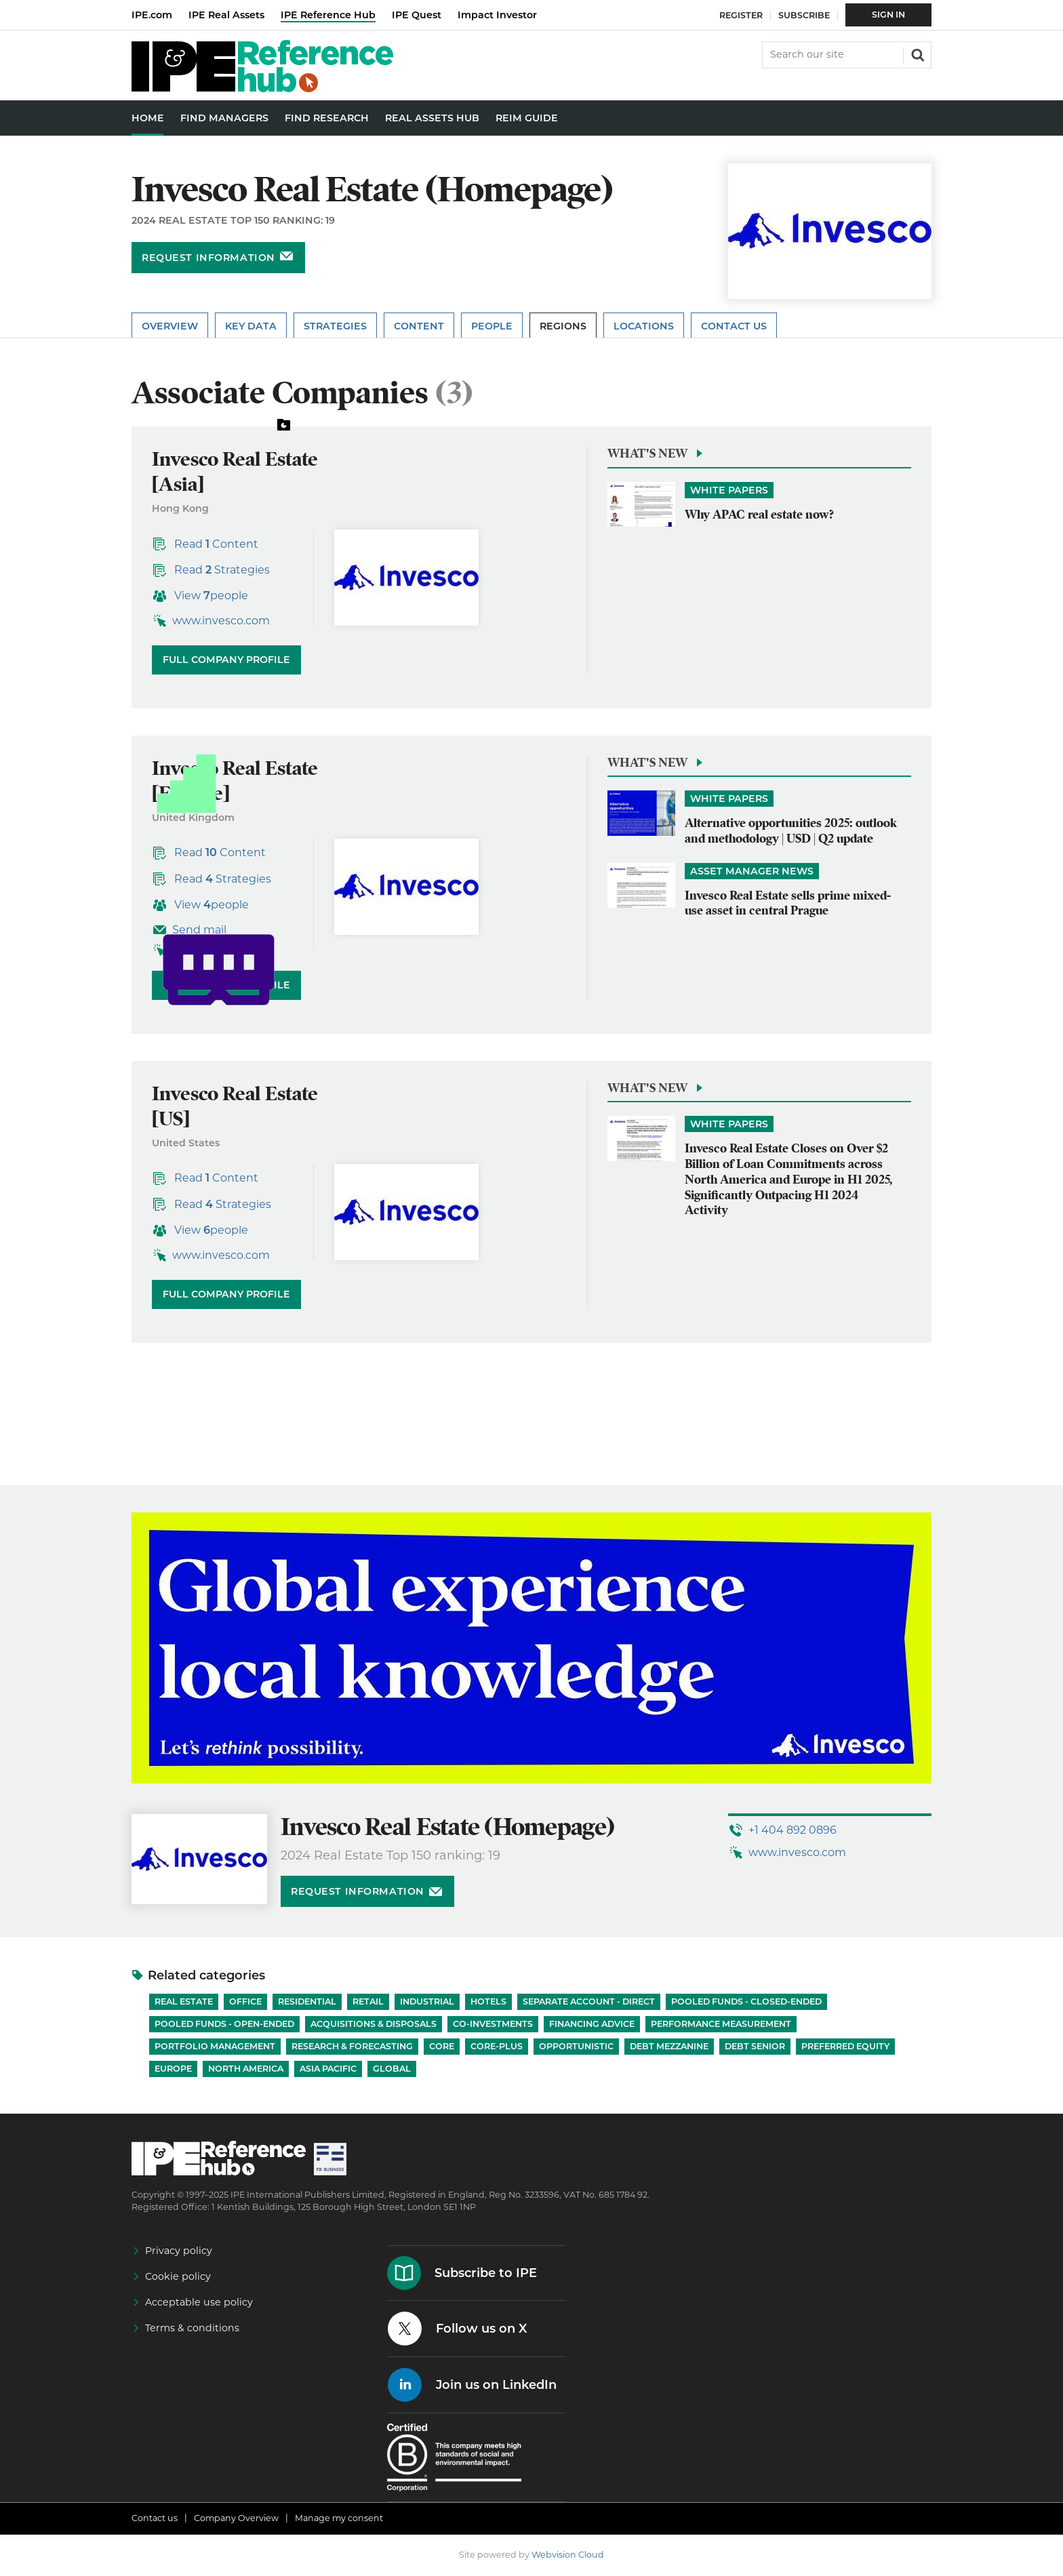 The image size is (1063, 2576). Describe the element at coordinates (283, 424) in the screenshot. I see `open folder containing charts or analytics` at that location.